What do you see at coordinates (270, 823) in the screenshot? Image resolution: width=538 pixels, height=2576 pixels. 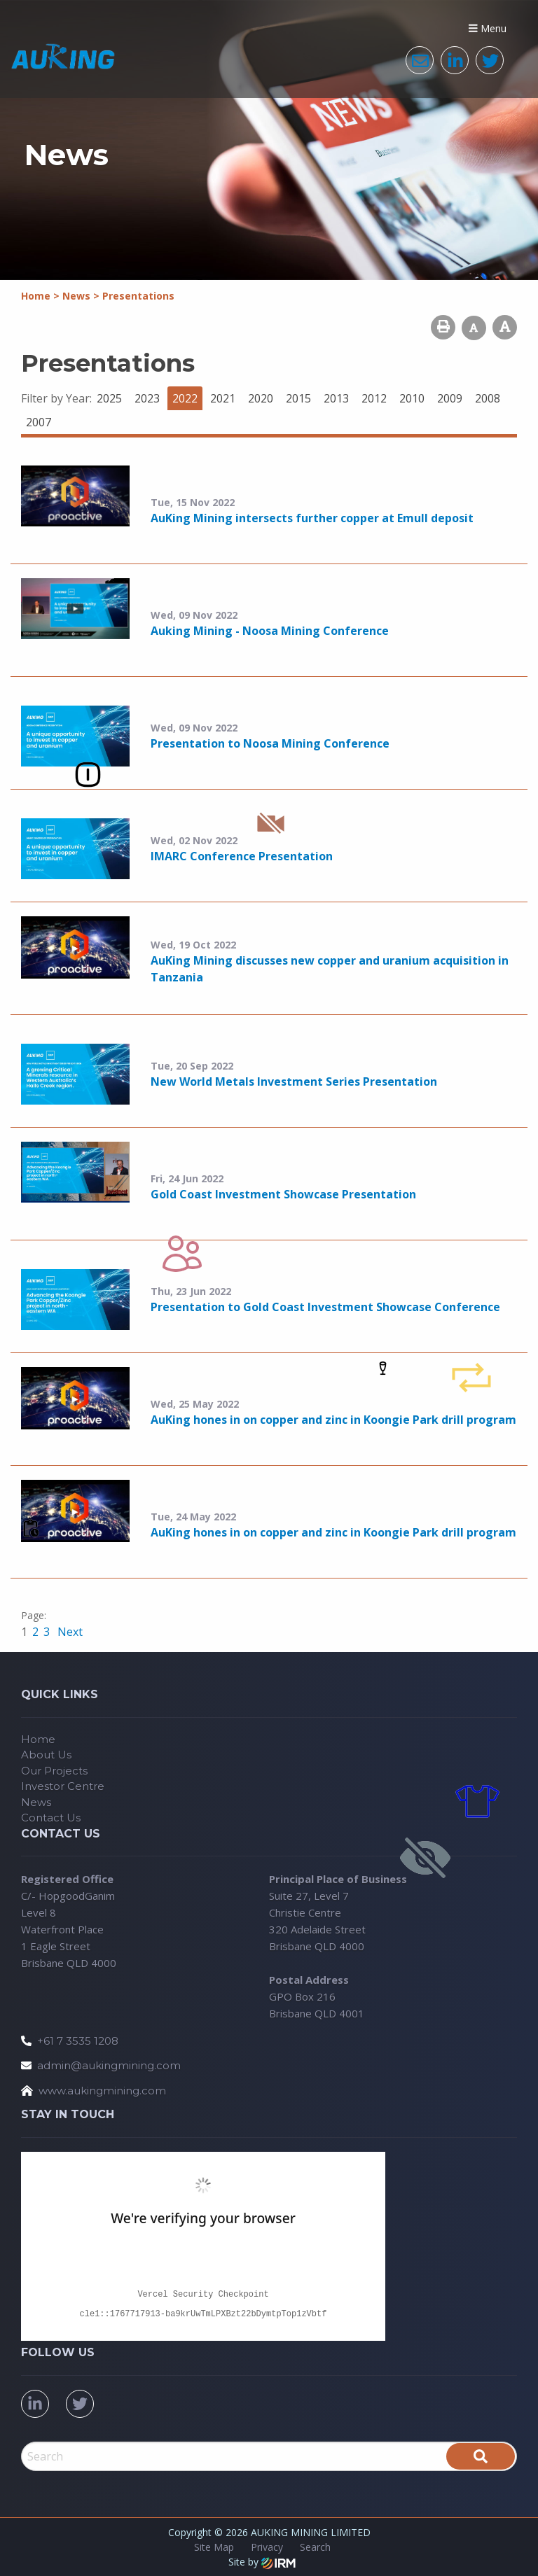 I see `turn off camera or disable video` at bounding box center [270, 823].